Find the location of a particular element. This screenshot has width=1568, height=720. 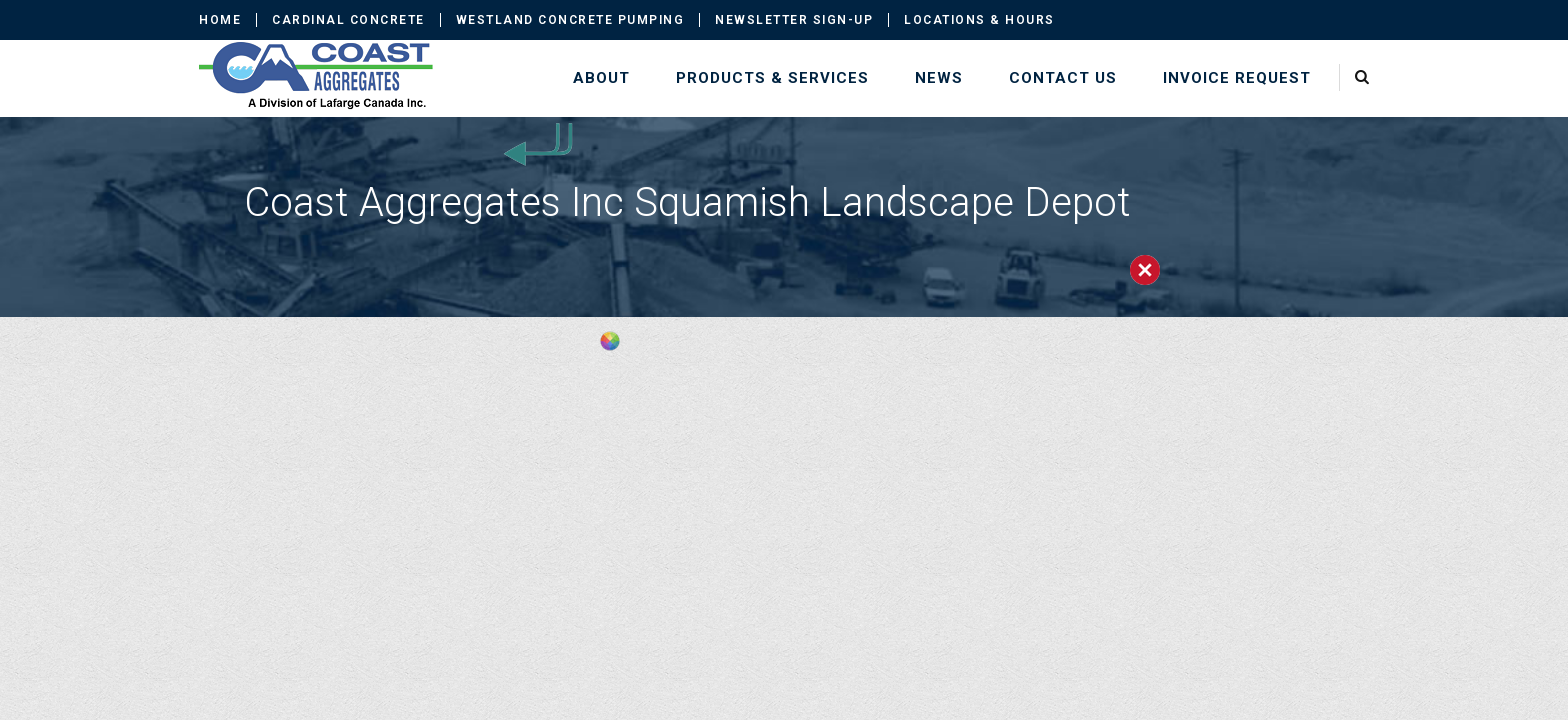

cancel the current action or operation is located at coordinates (1145, 270).